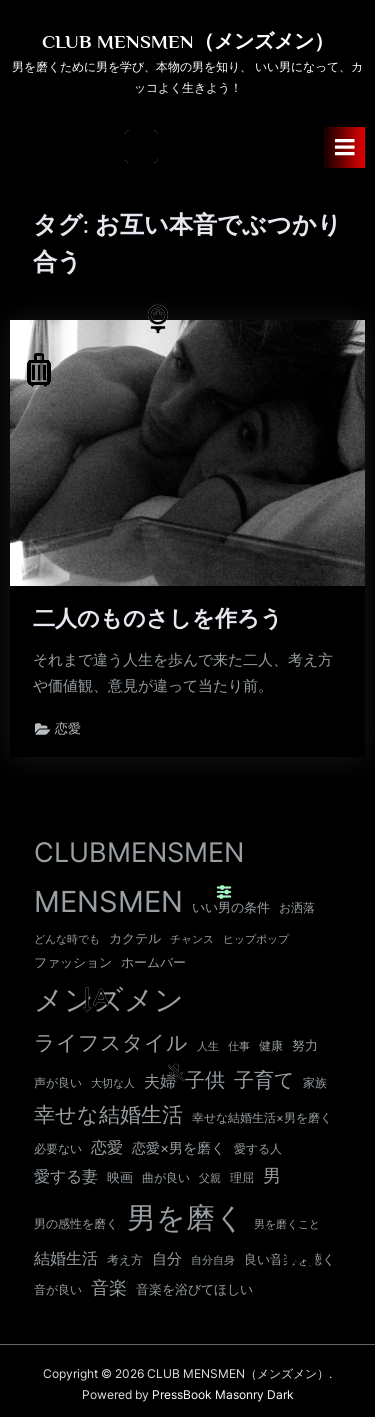 This screenshot has width=375, height=1417. Describe the element at coordinates (176, 1073) in the screenshot. I see `mute your microphone` at that location.